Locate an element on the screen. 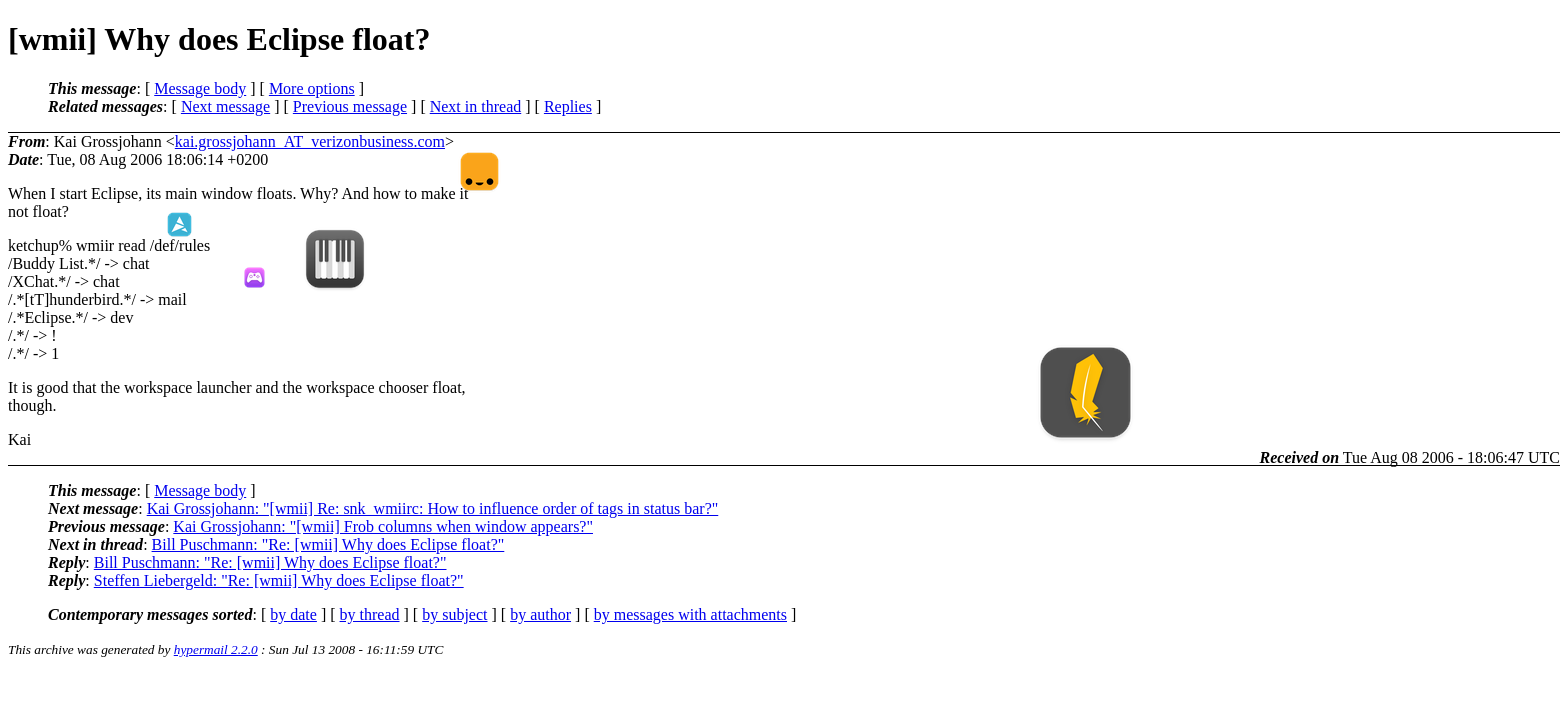 This screenshot has height=720, width=1568. launch the artix linux application is located at coordinates (179, 224).